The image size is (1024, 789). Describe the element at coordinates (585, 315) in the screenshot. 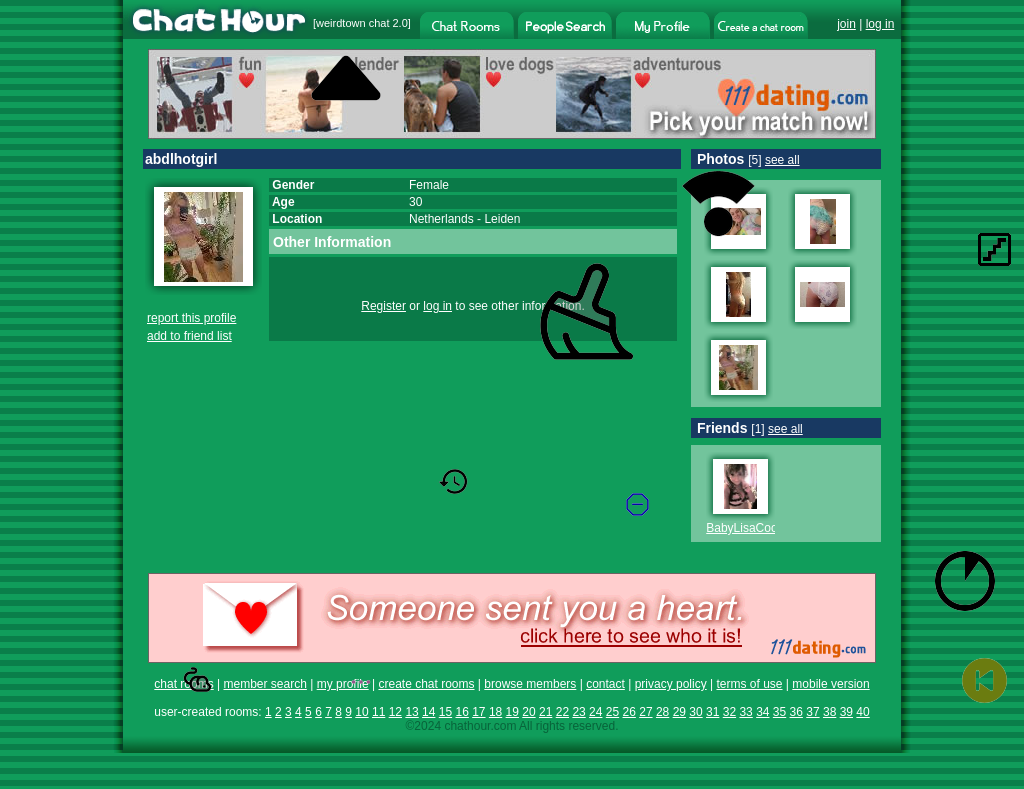

I see `clear cache or temporary files` at that location.